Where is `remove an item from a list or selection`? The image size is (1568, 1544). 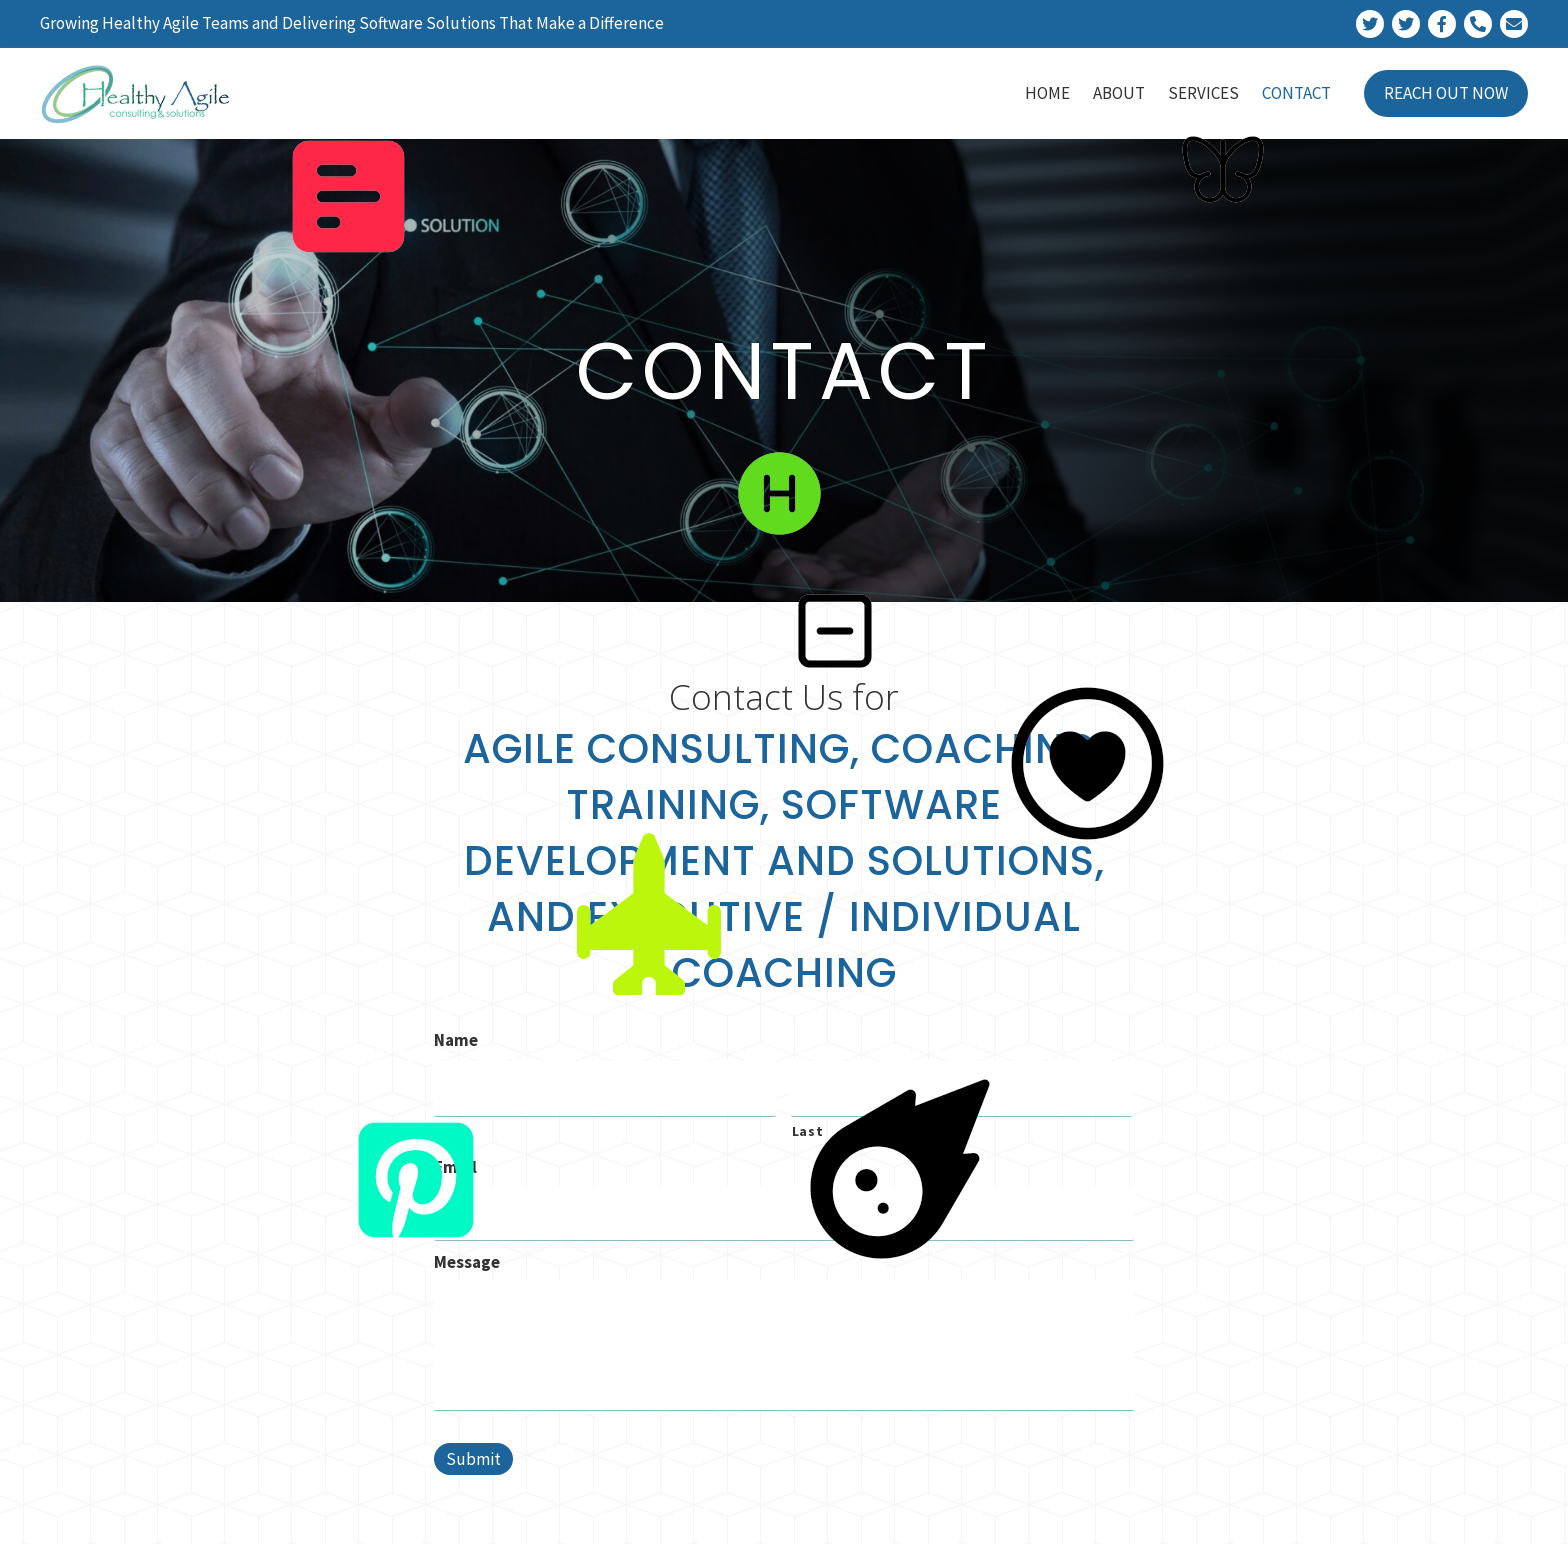 remove an item from a list or selection is located at coordinates (835, 631).